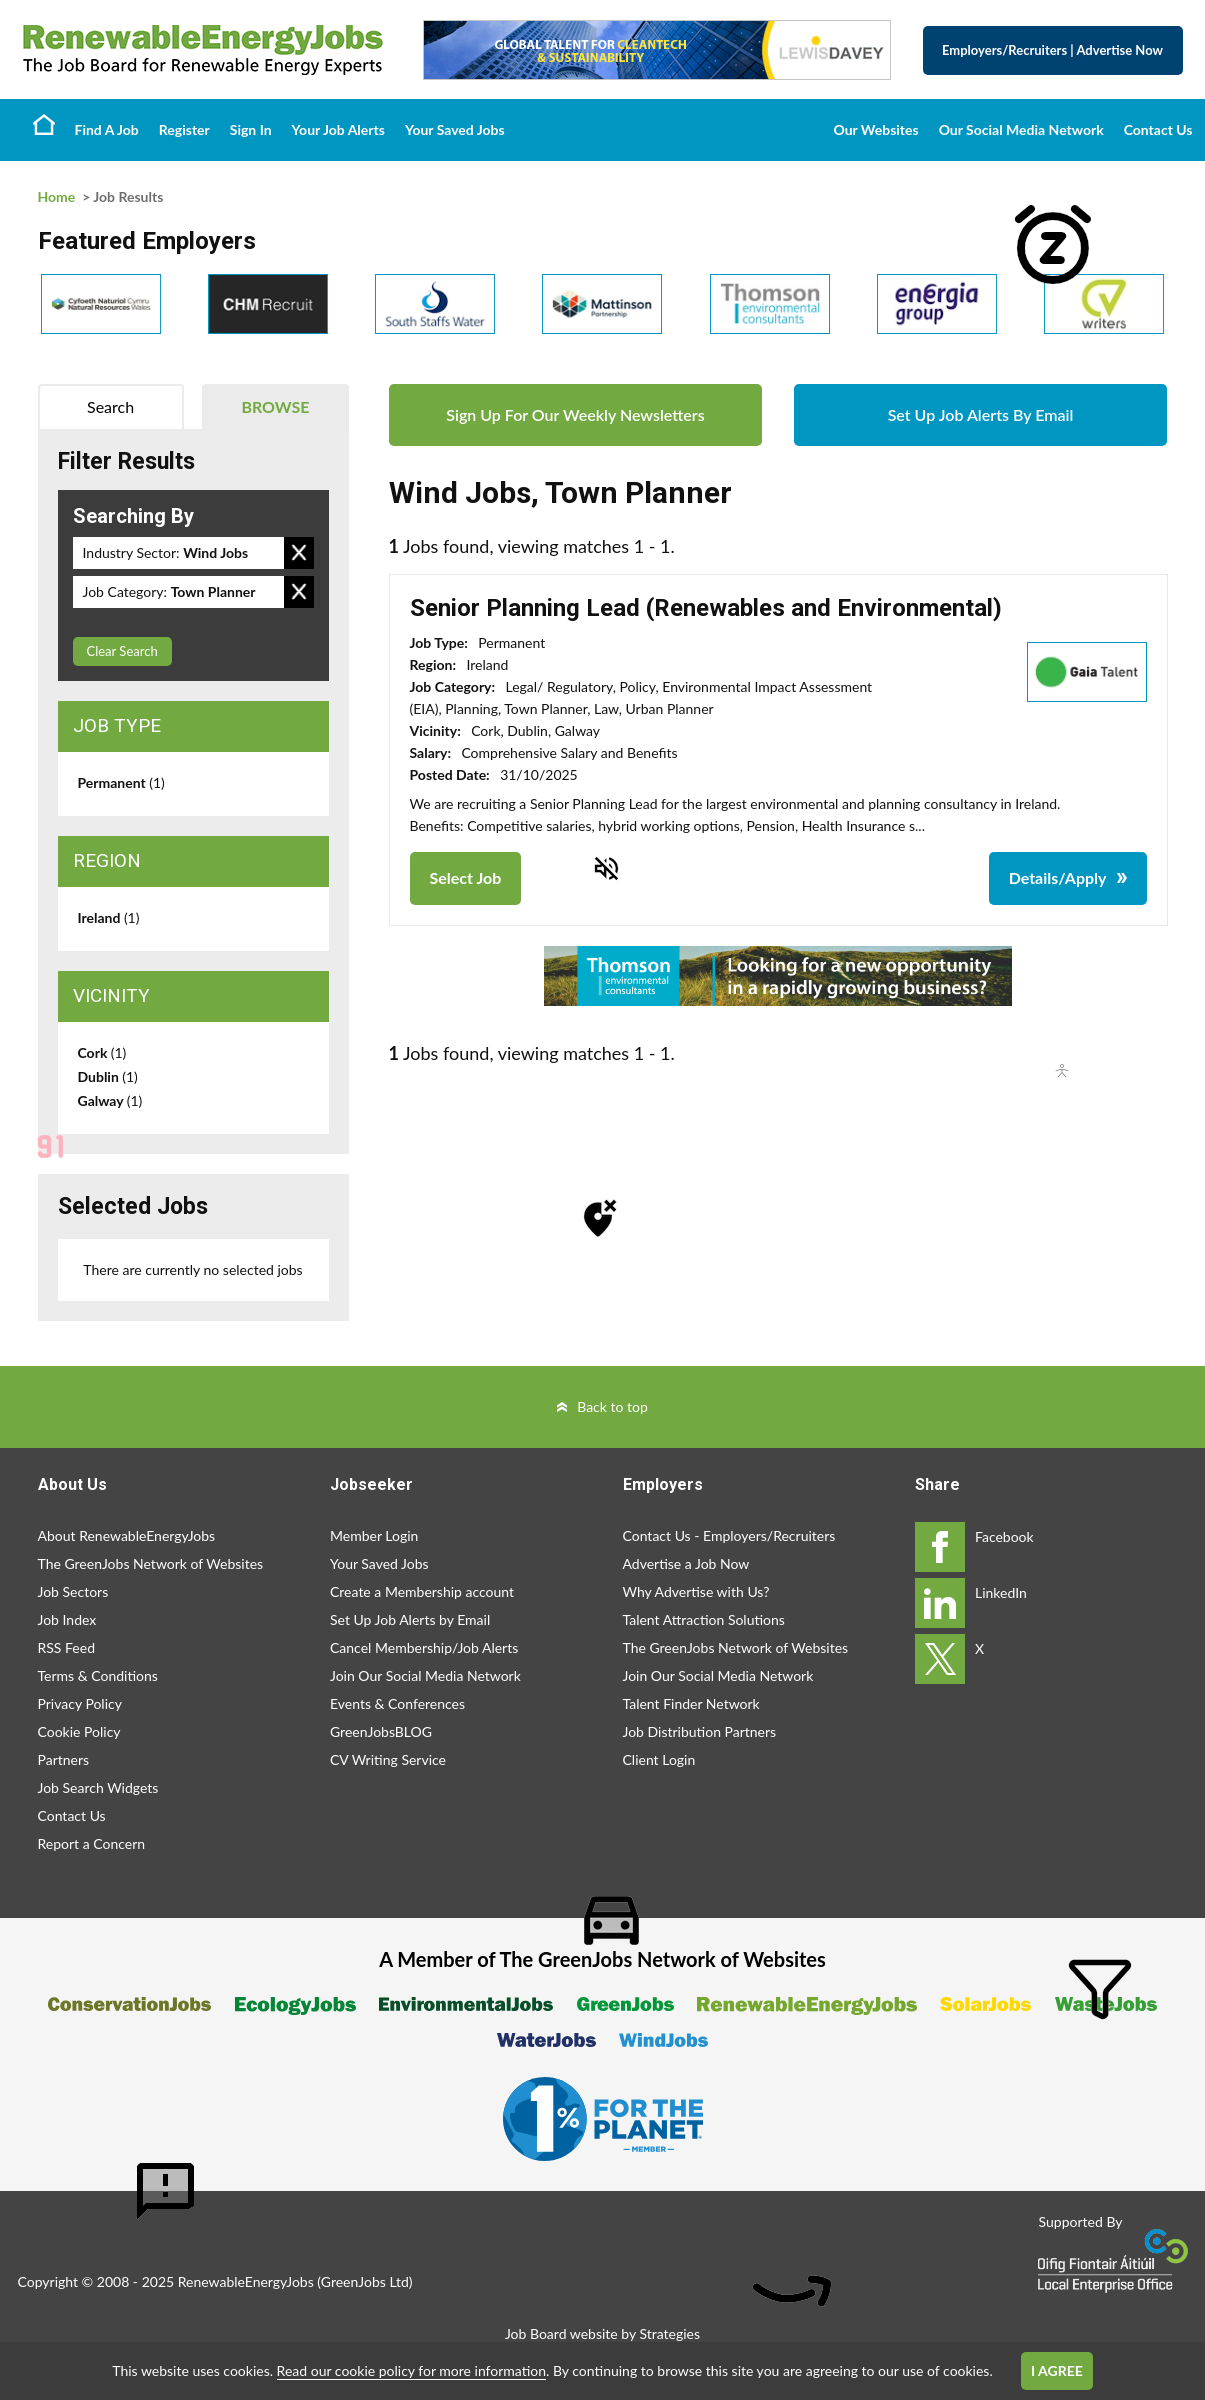 The image size is (1205, 2400). I want to click on get driving directions, so click(611, 1917).